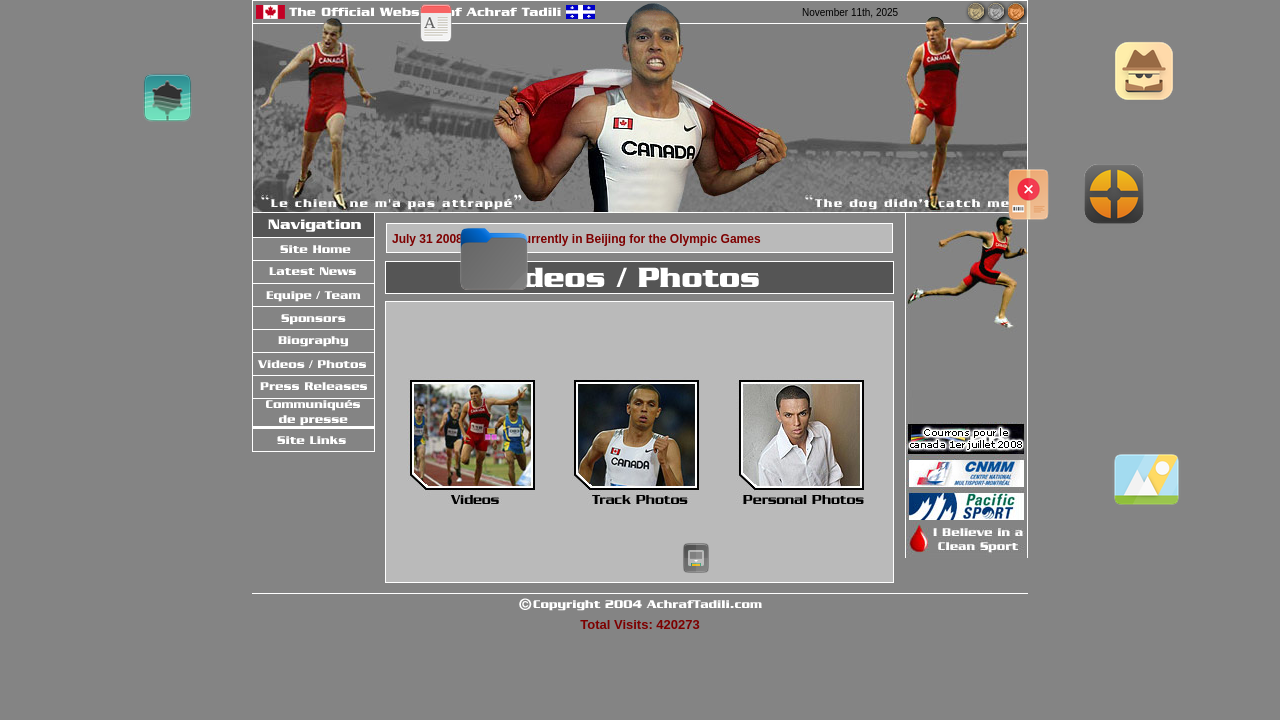 This screenshot has height=720, width=1280. I want to click on open ebook reader application, so click(436, 23).